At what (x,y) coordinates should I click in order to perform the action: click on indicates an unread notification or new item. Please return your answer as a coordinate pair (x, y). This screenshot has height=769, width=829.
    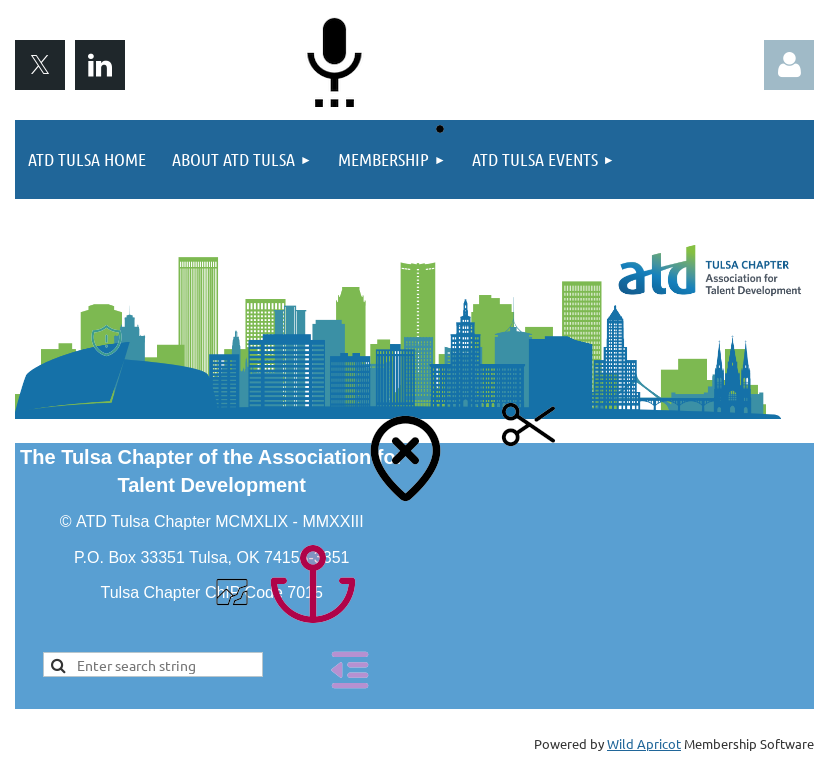
    Looking at the image, I should click on (440, 129).